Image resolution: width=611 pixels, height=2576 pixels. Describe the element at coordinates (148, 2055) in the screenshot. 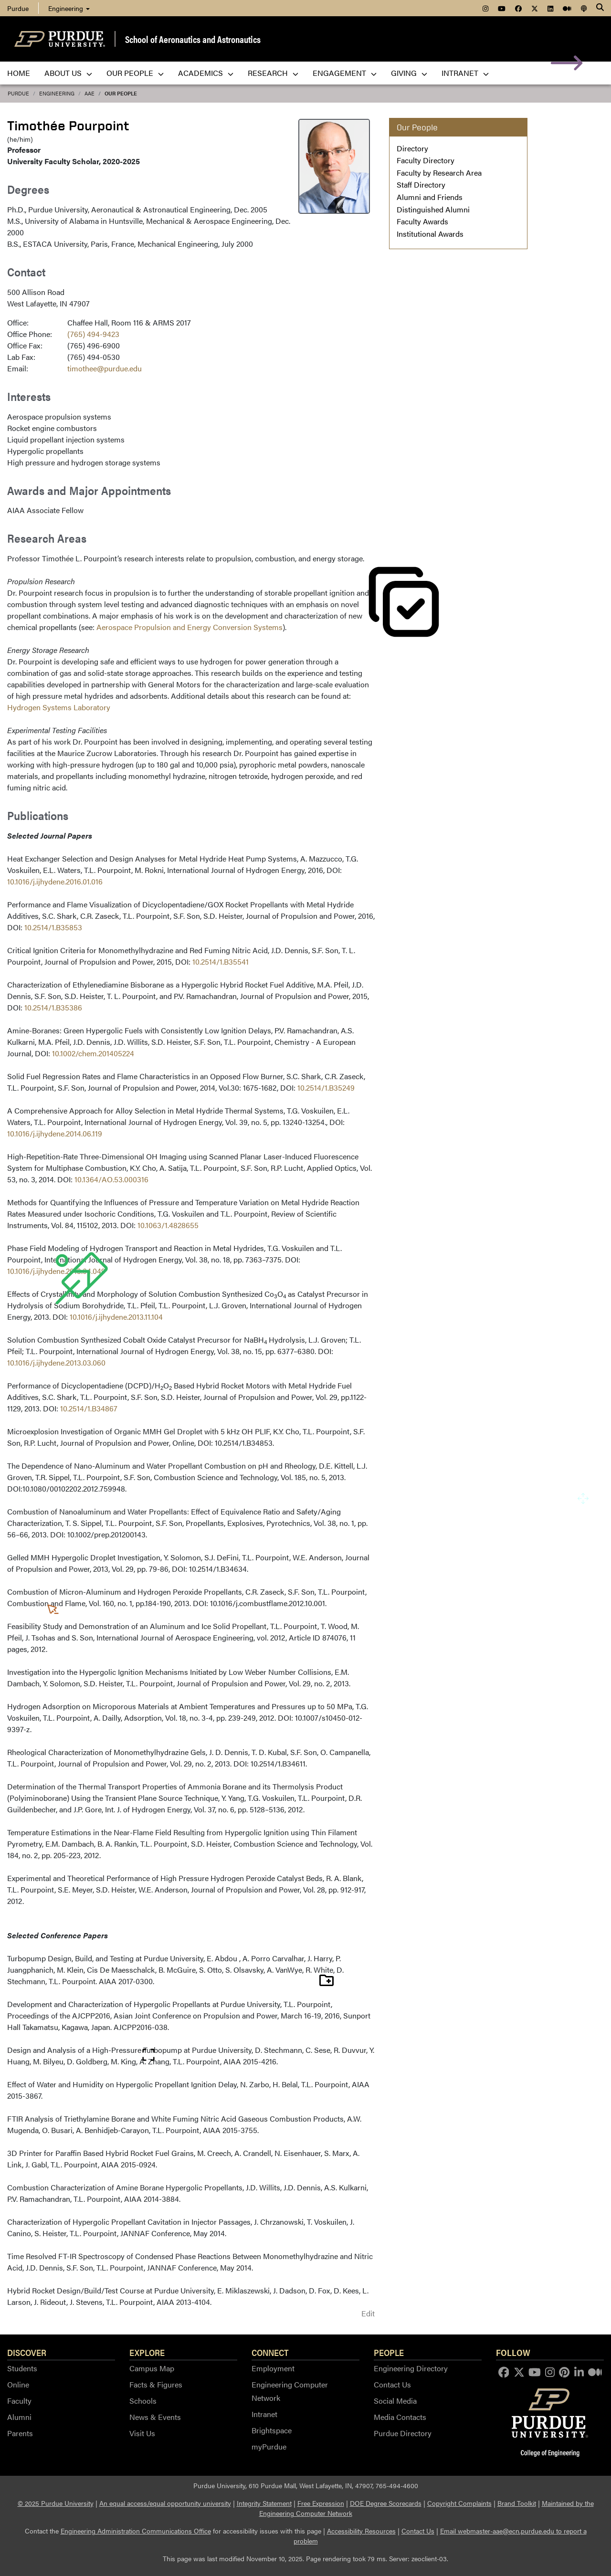

I see `scan a QR code or barcode` at that location.